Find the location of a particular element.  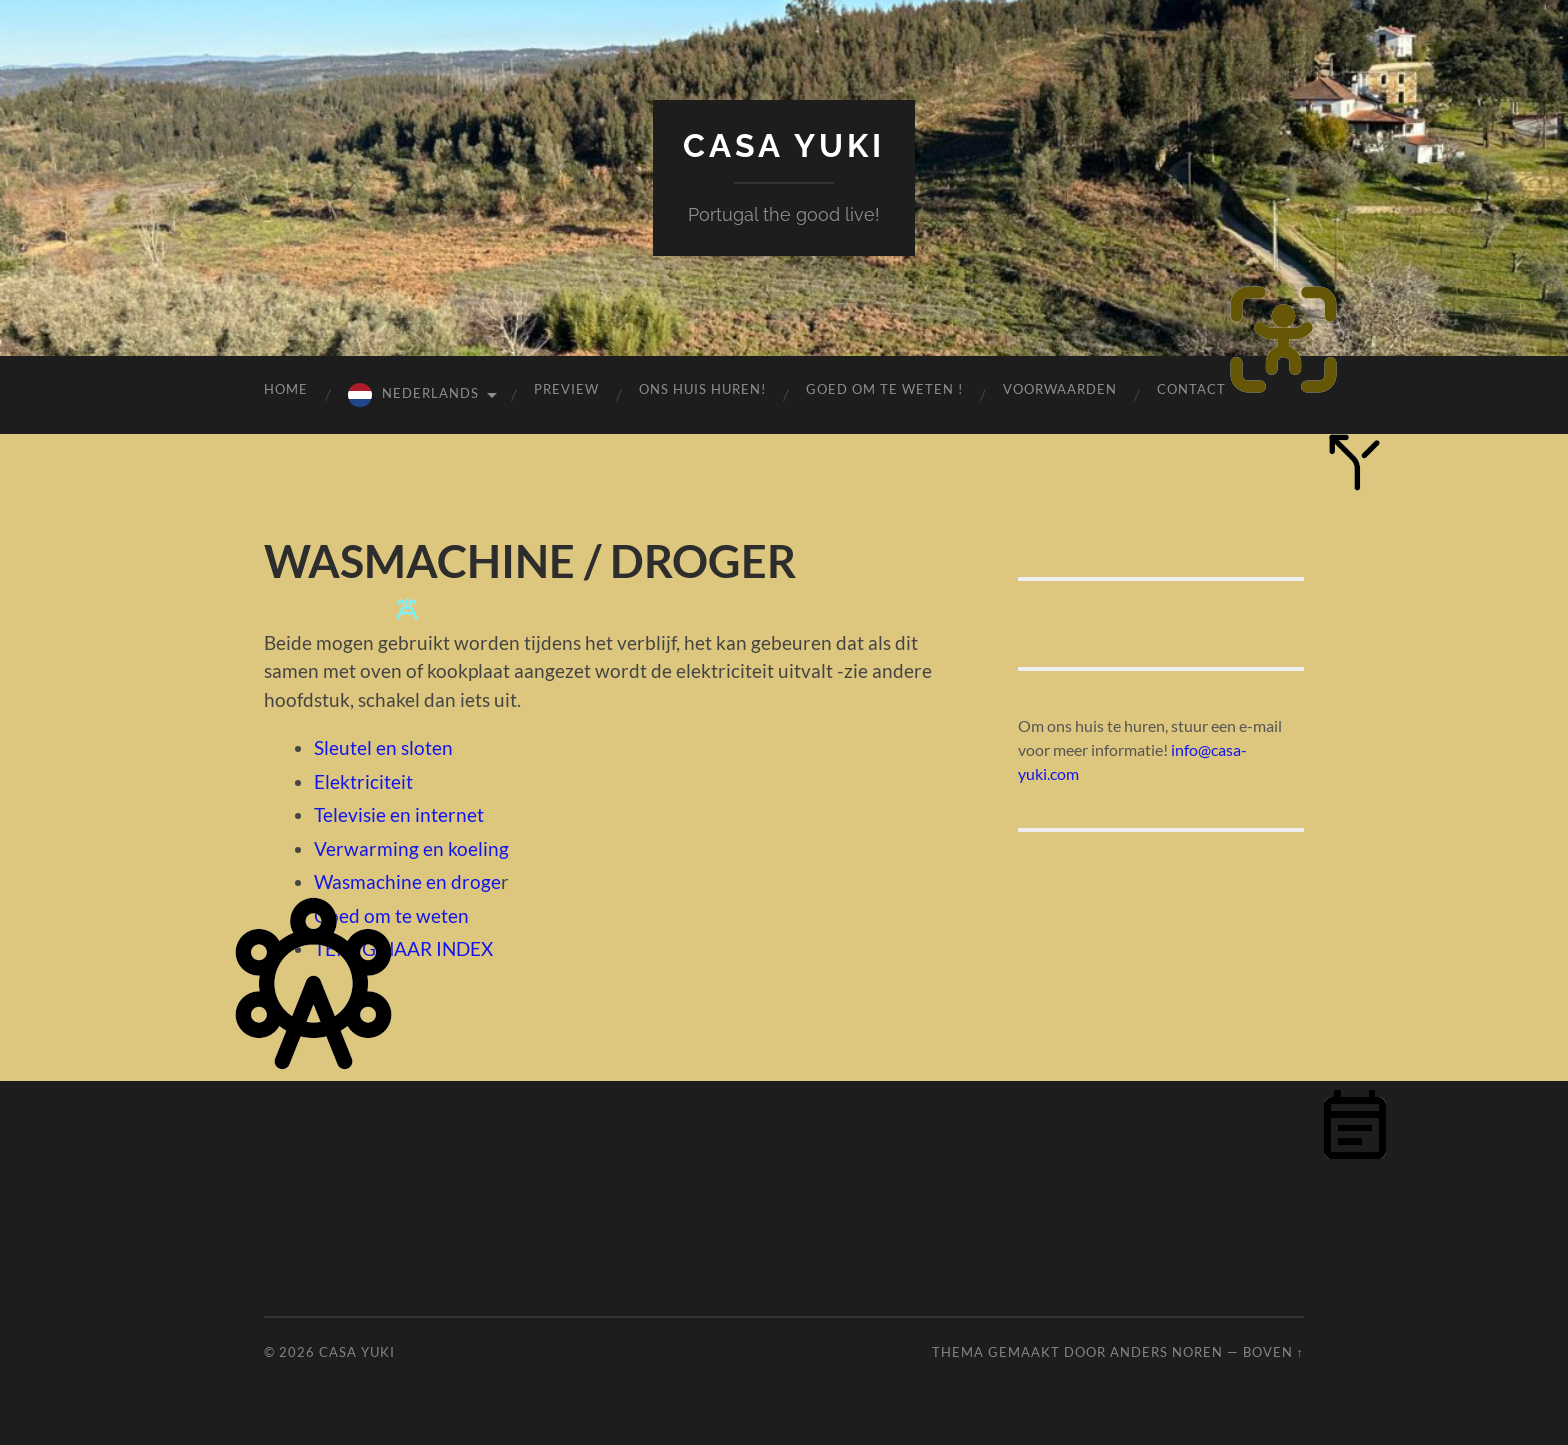

view carousel or ferris wheel attraction is located at coordinates (313, 983).